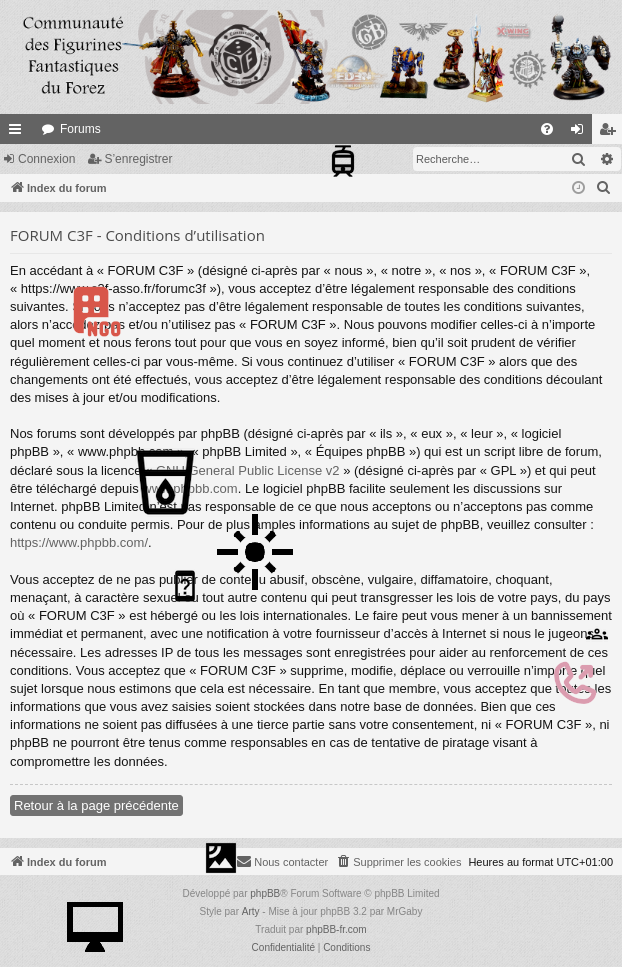 Image resolution: width=622 pixels, height=967 pixels. Describe the element at coordinates (94, 310) in the screenshot. I see `navigate to non-governmental organization directory` at that location.